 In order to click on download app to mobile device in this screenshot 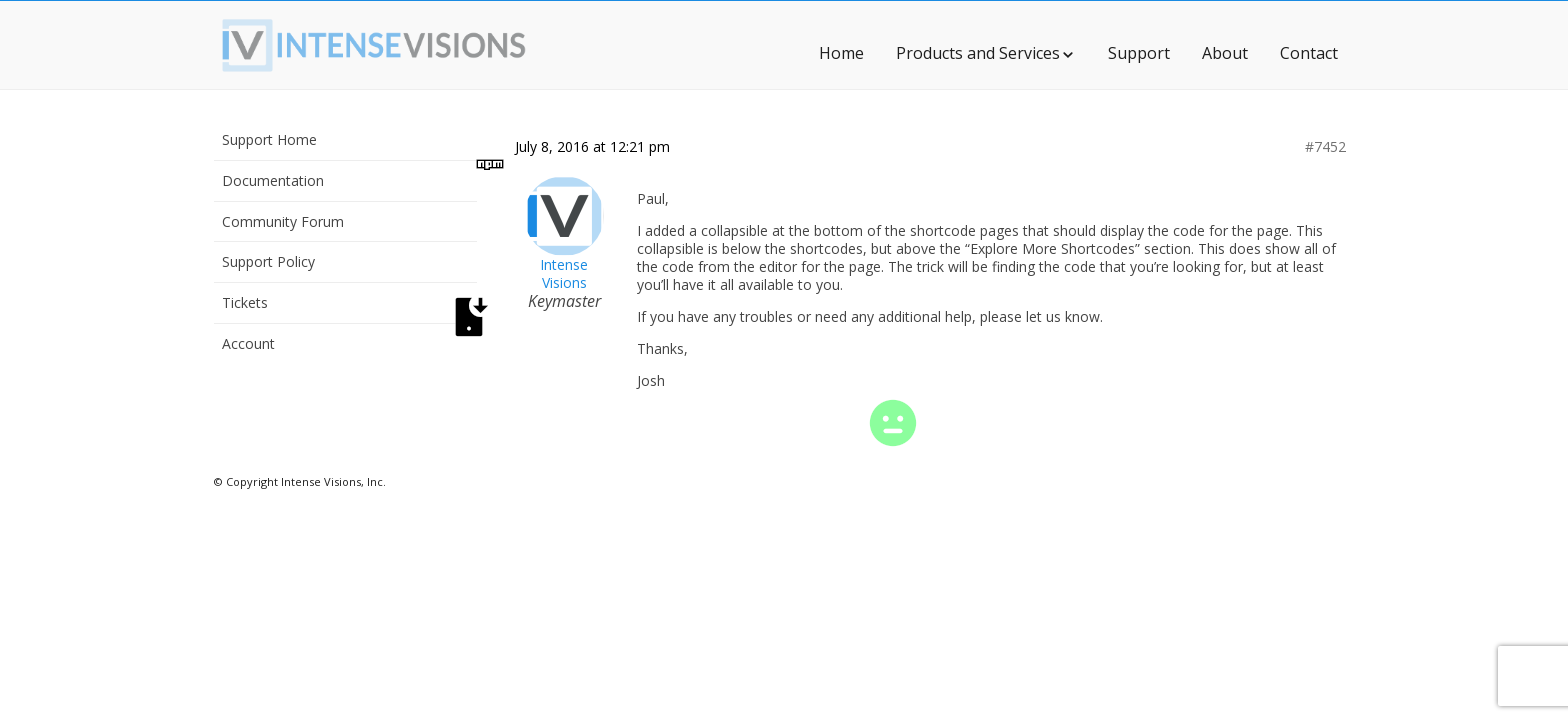, I will do `click(469, 317)`.